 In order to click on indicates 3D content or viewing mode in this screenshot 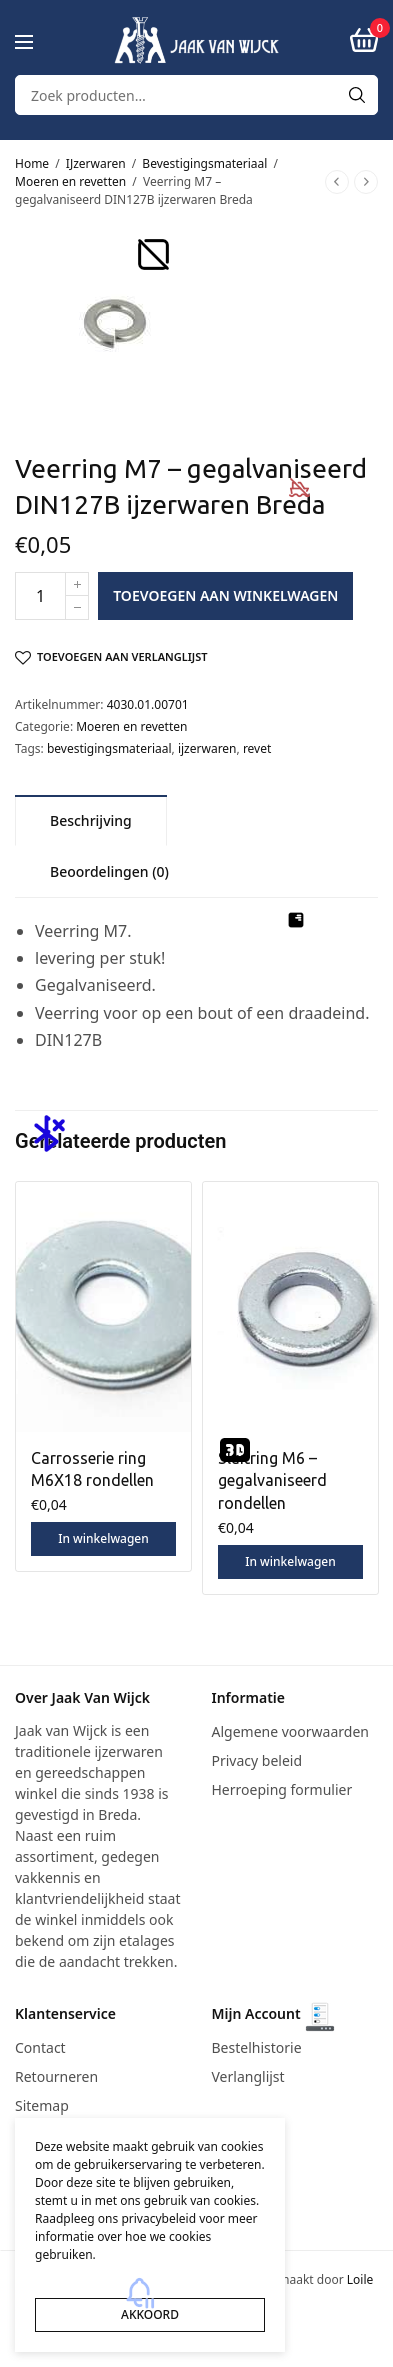, I will do `click(235, 1450)`.